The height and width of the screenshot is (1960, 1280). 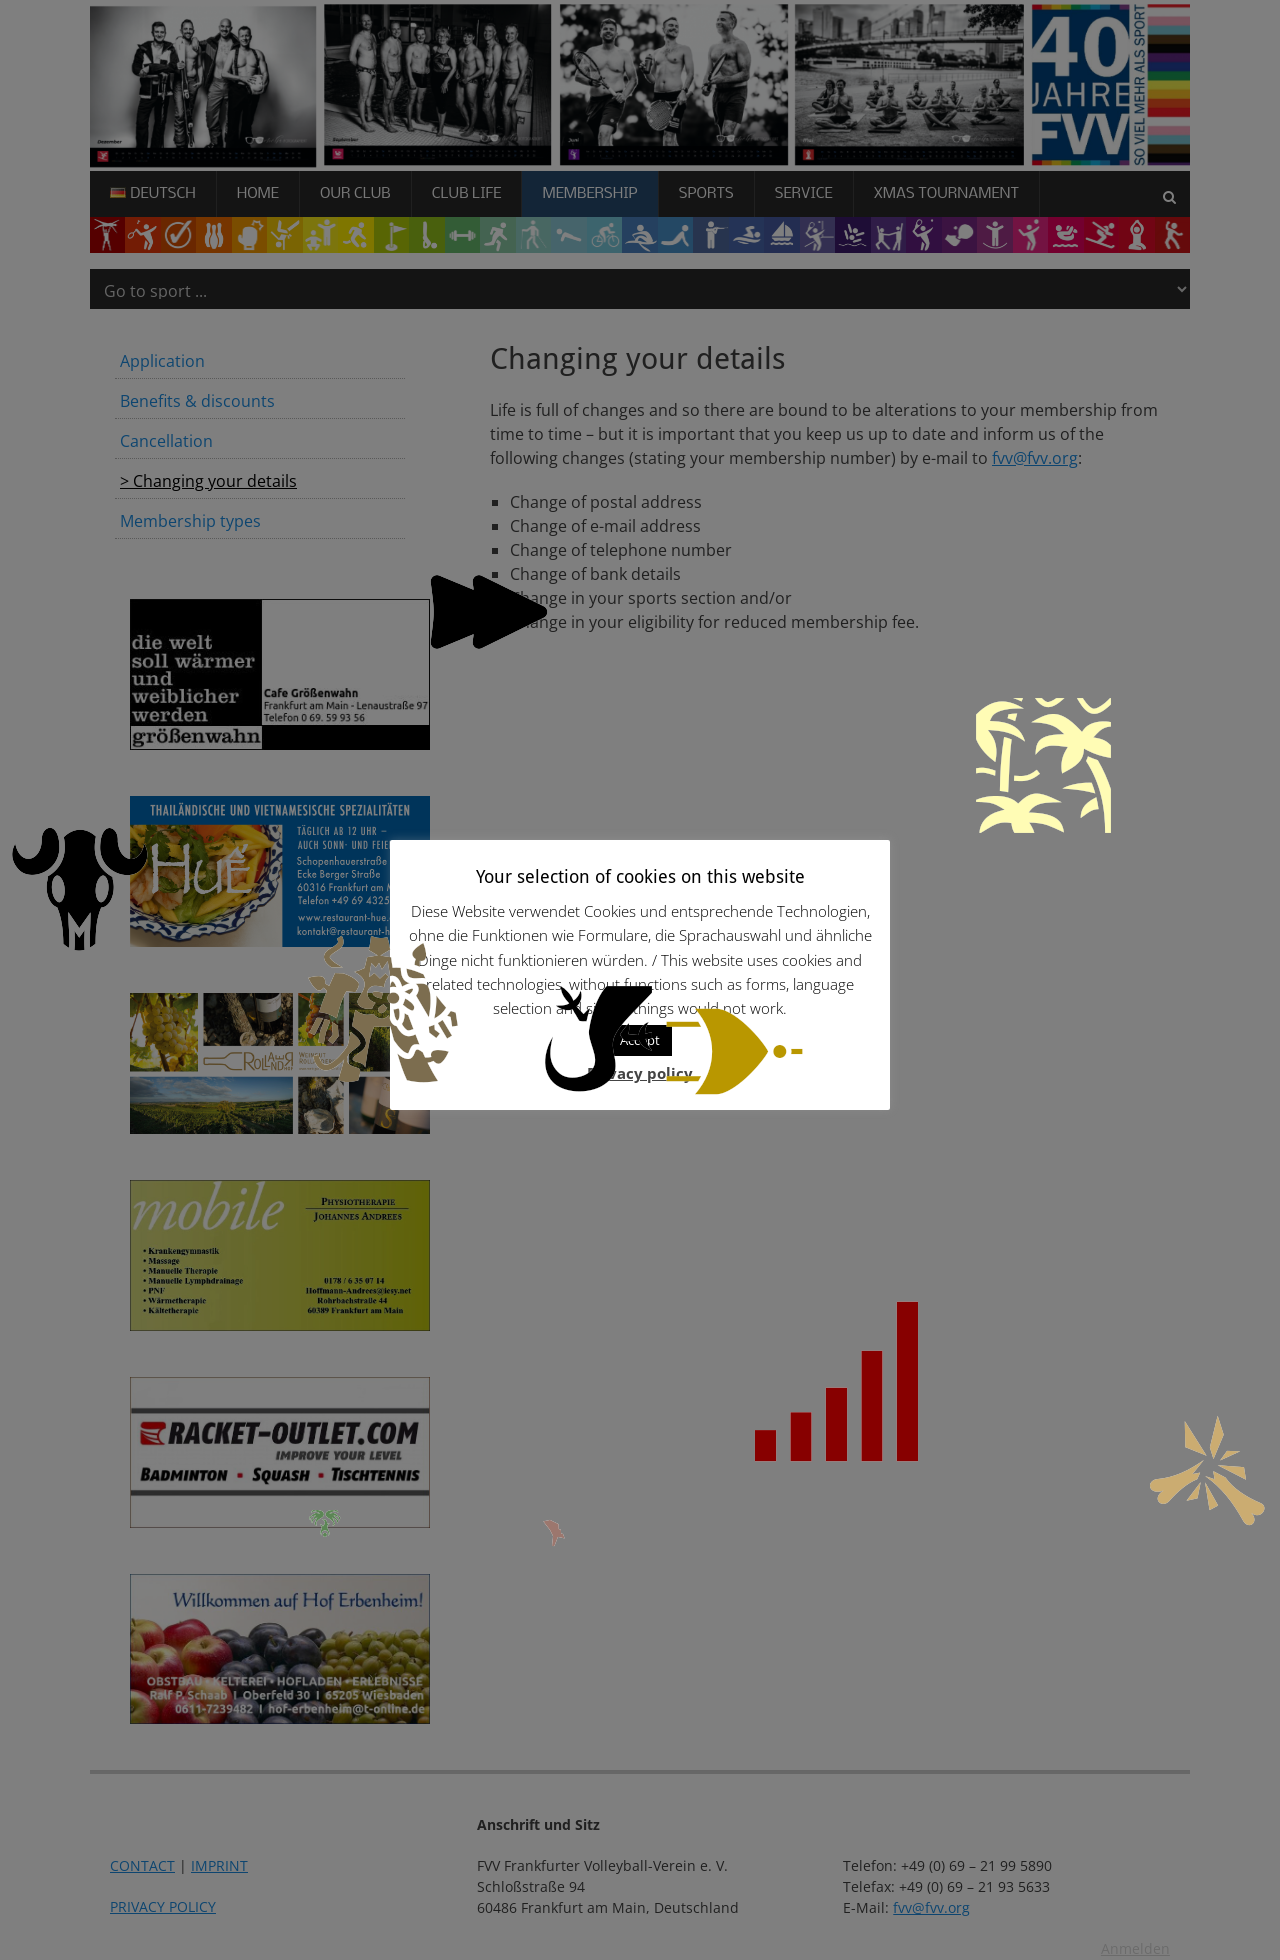 I want to click on select moldova as your country or region, so click(x=554, y=1533).